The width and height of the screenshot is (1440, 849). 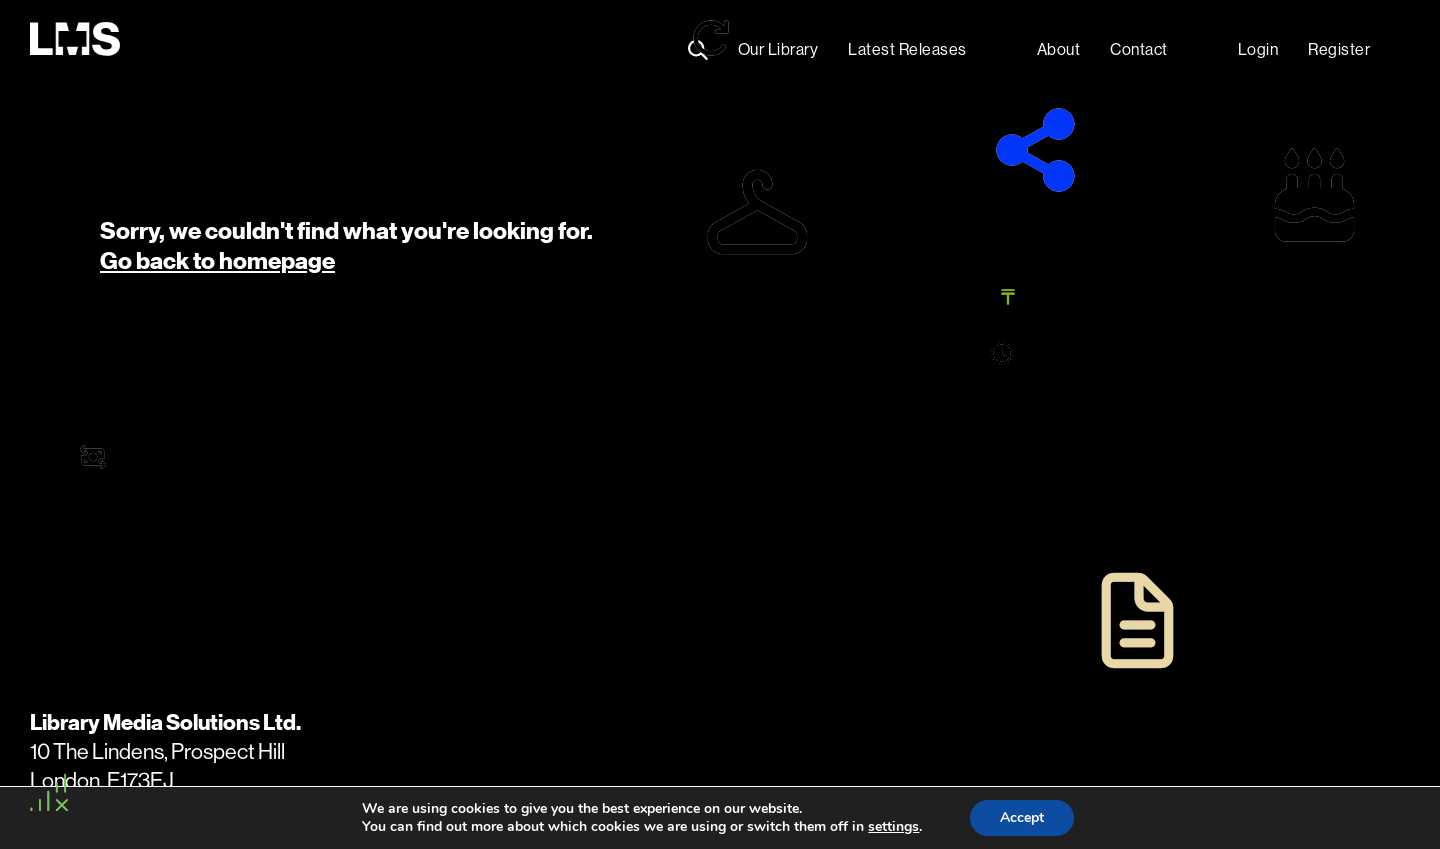 What do you see at coordinates (1008, 297) in the screenshot?
I see `indicates kazakhstani tenge currency` at bounding box center [1008, 297].